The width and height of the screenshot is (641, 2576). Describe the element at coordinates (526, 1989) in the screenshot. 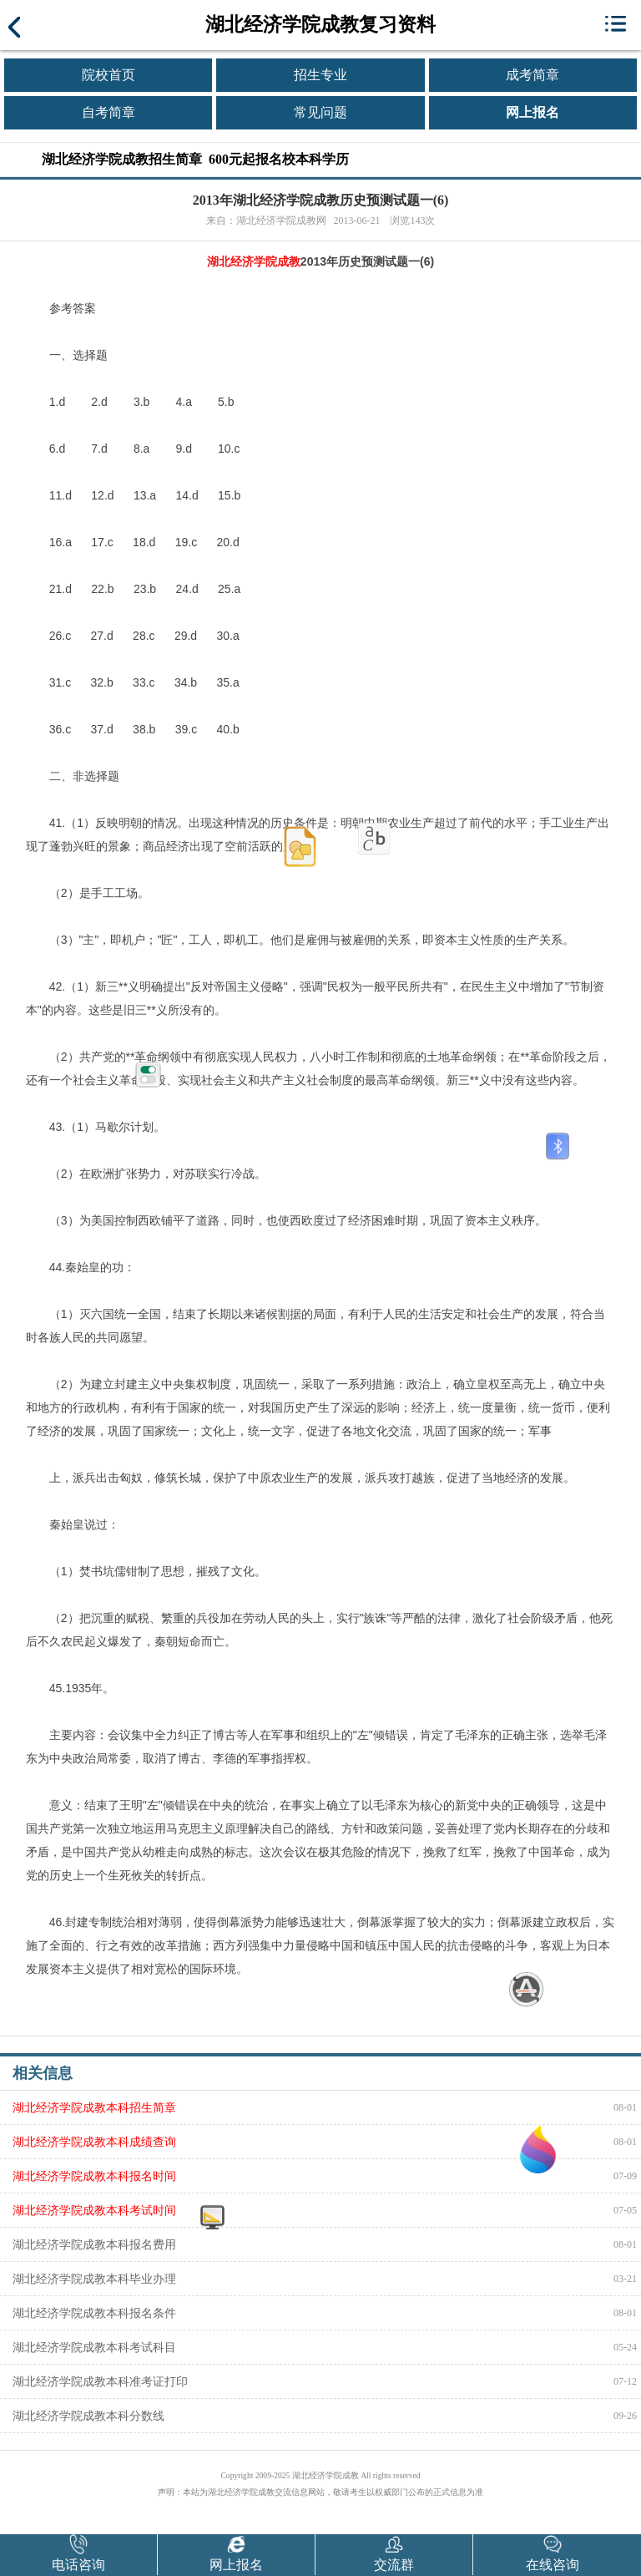

I see `open the software update manager` at that location.